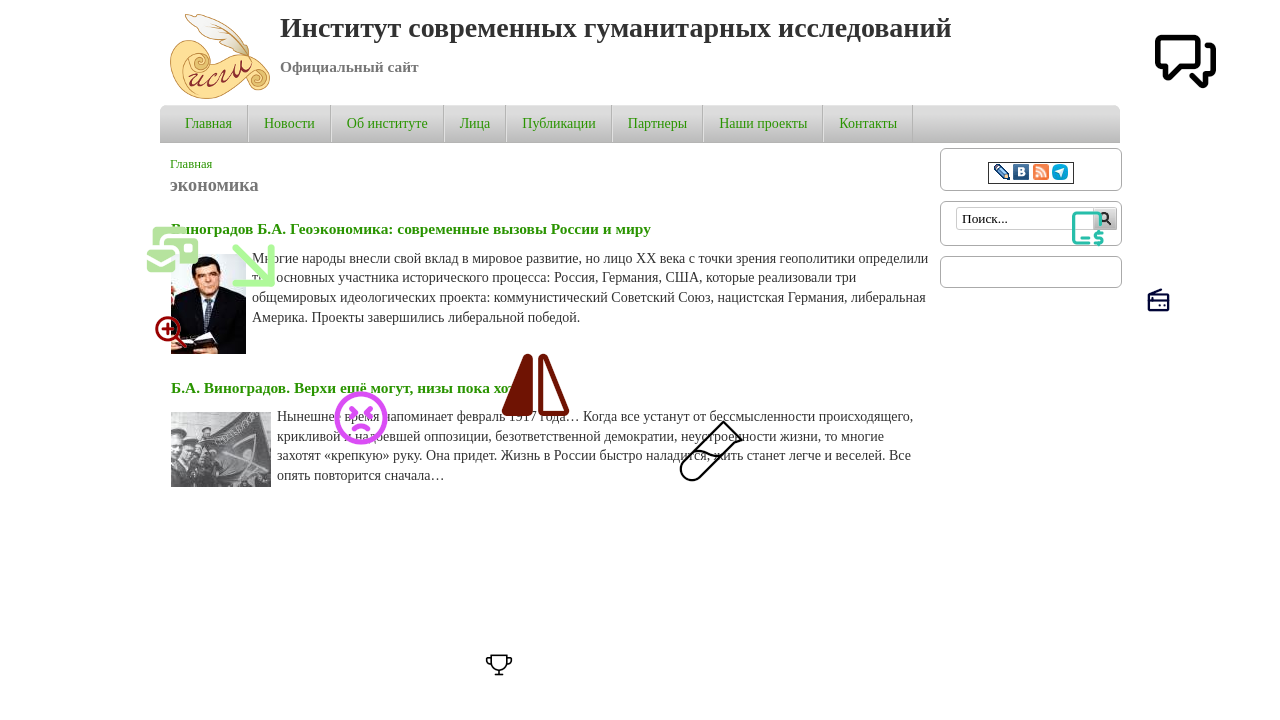 The width and height of the screenshot is (1280, 720). I want to click on open radio or audio streaming app, so click(1158, 300).